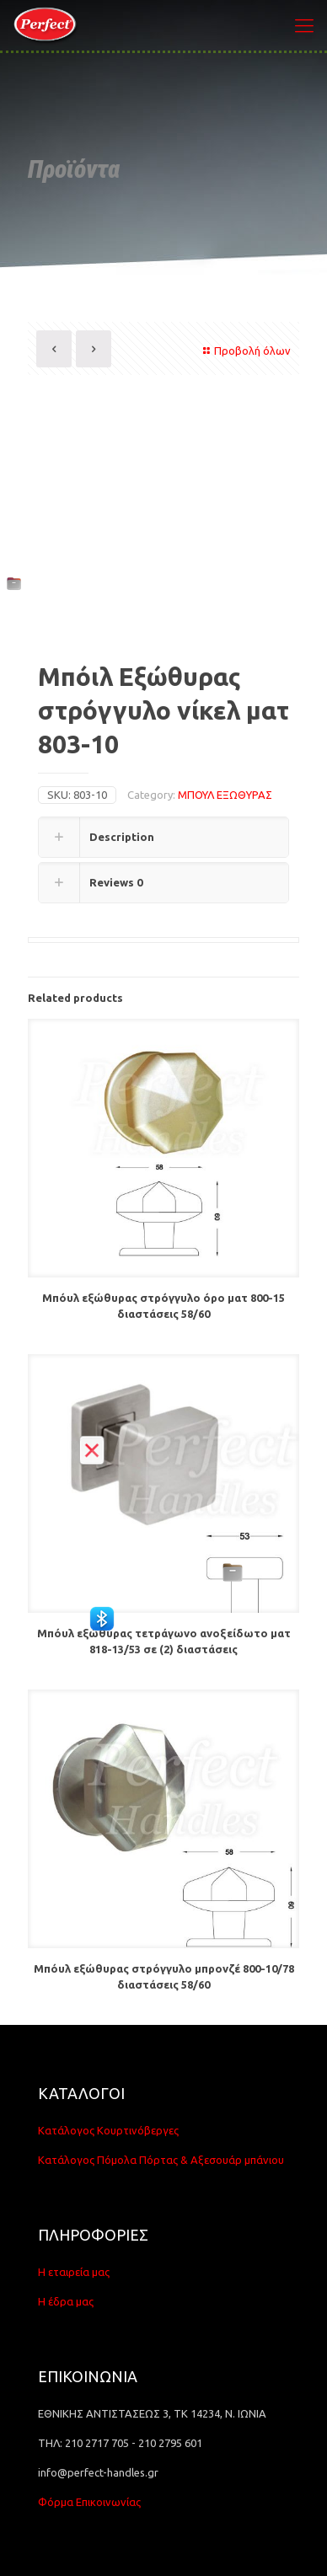 This screenshot has height=2576, width=327. I want to click on open the file manager application, so click(233, 1572).